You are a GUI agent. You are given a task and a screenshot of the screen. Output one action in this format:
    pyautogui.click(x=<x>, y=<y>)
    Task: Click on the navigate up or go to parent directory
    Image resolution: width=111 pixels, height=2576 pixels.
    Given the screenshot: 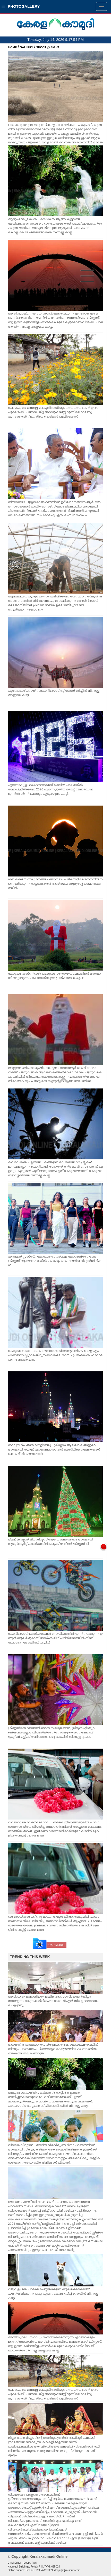 What is the action you would take?
    pyautogui.click(x=64, y=1080)
    